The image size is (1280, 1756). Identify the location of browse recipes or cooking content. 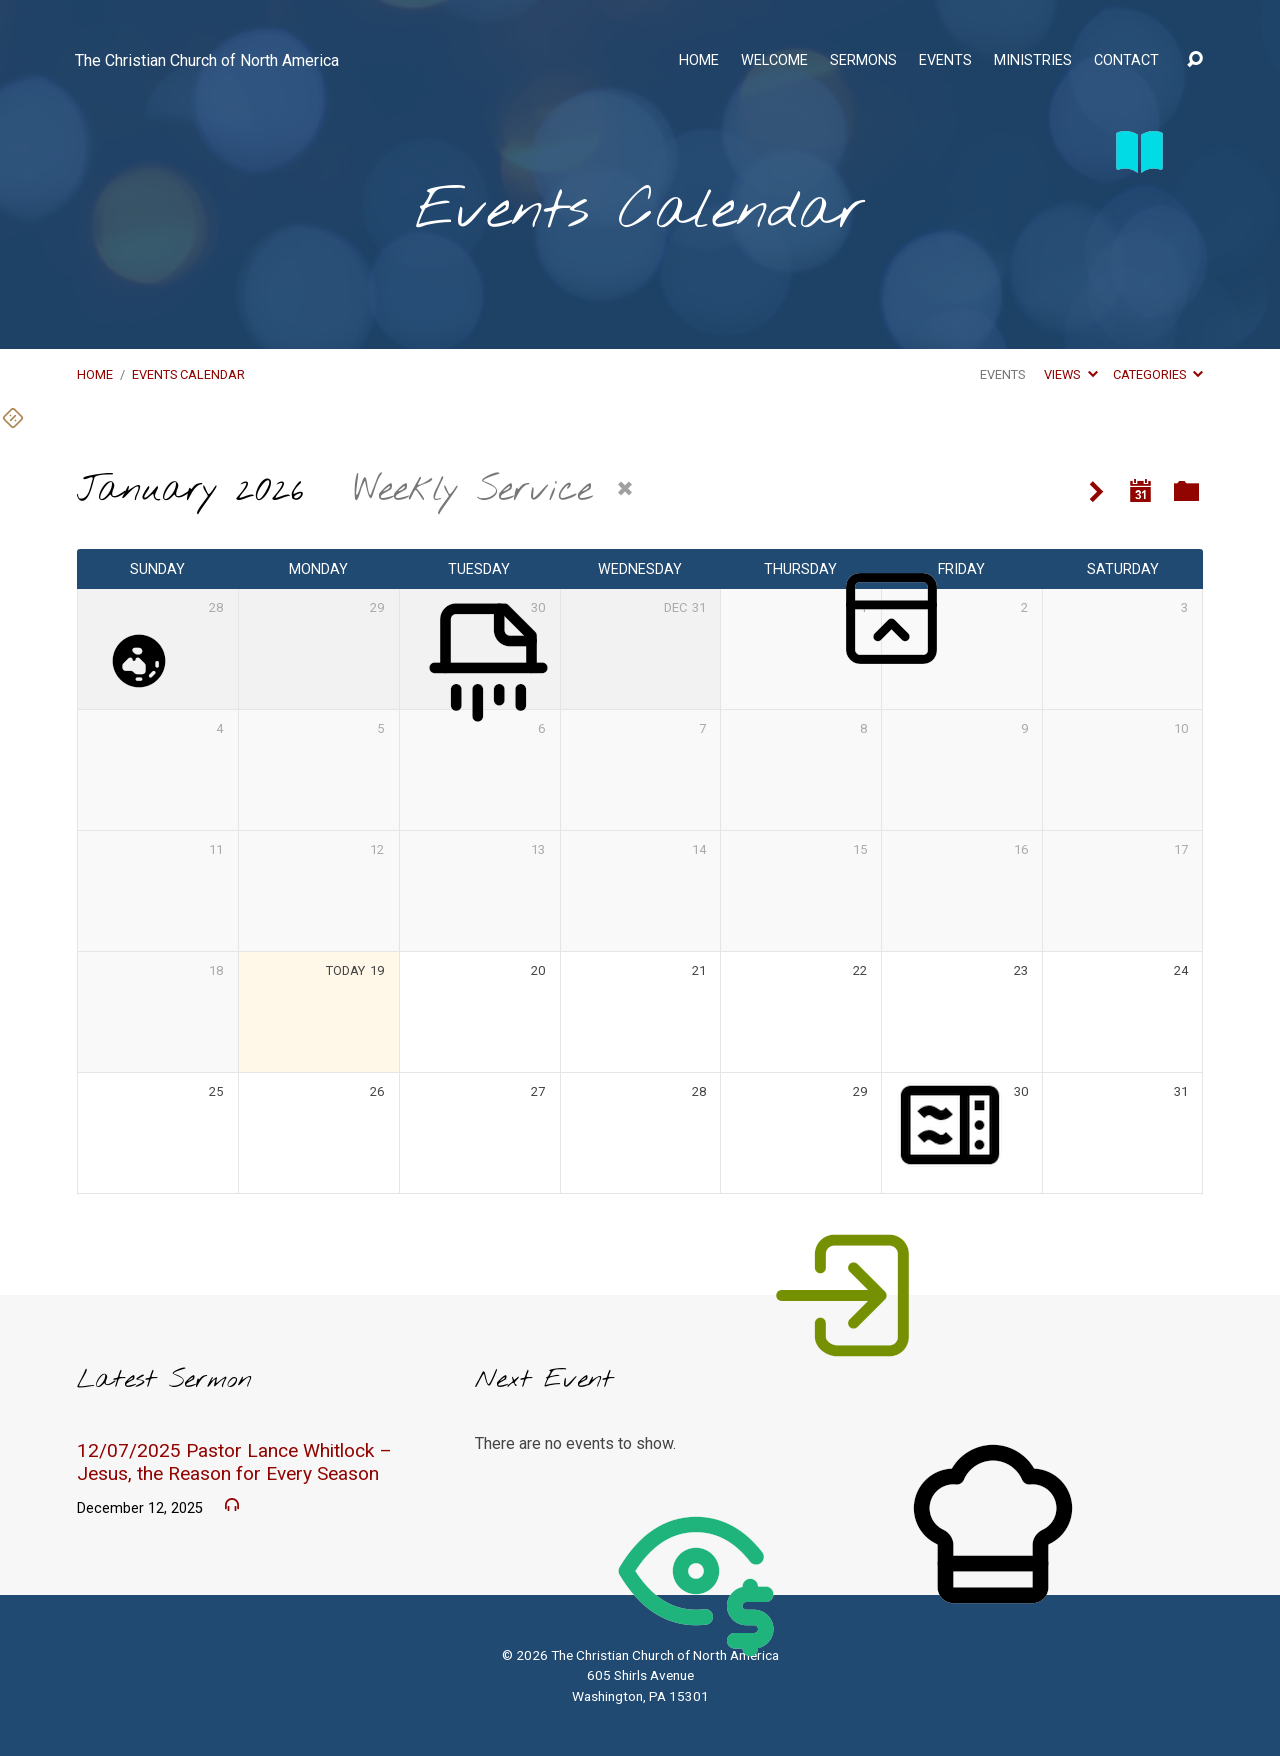
(993, 1524).